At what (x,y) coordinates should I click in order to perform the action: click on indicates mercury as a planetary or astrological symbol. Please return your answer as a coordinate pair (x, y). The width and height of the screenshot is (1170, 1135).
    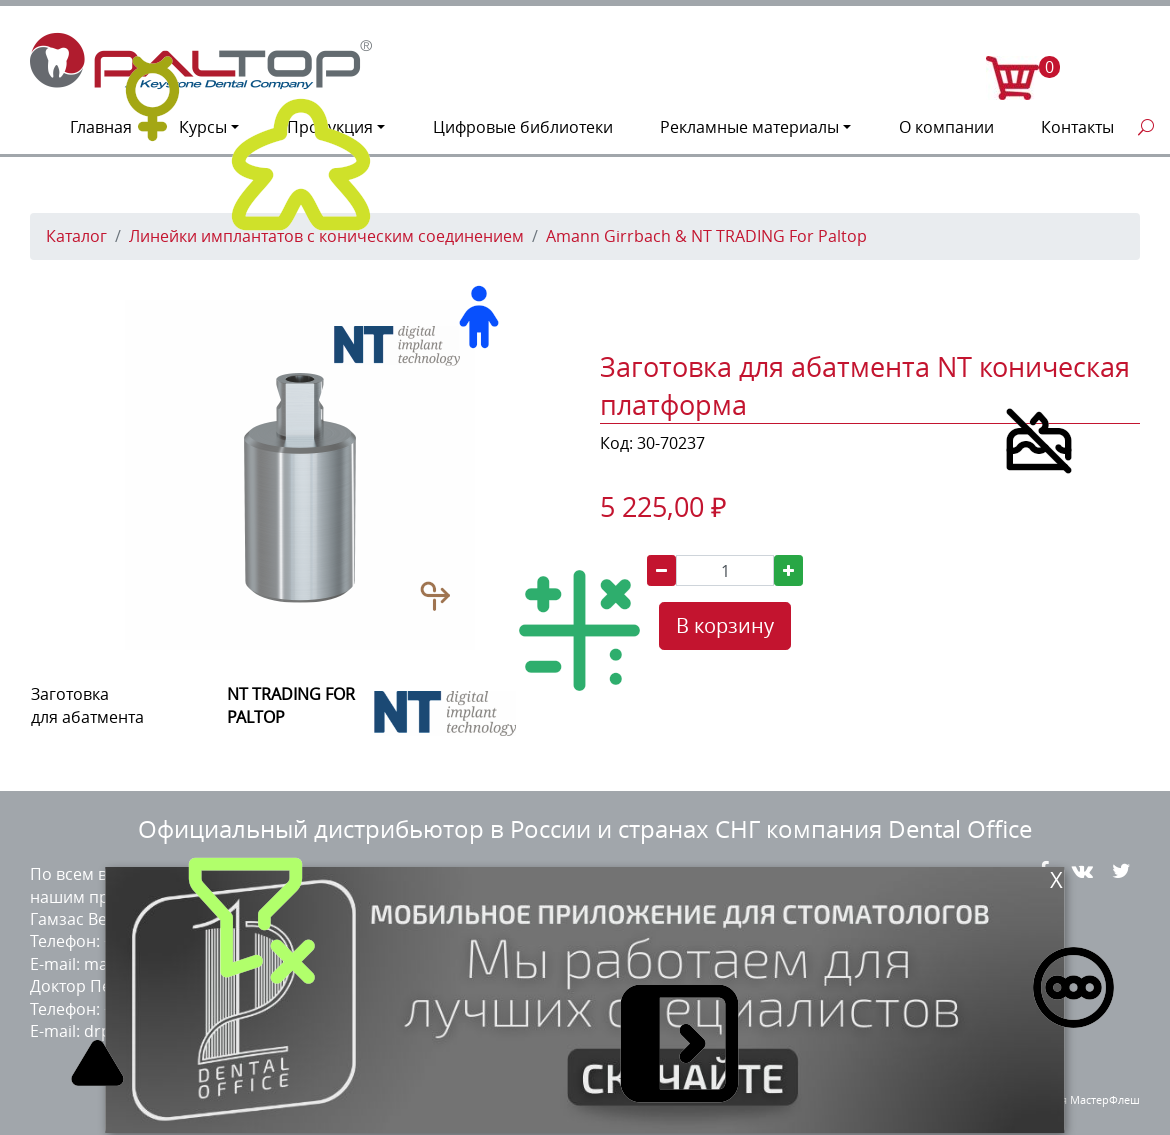
    Looking at the image, I should click on (152, 97).